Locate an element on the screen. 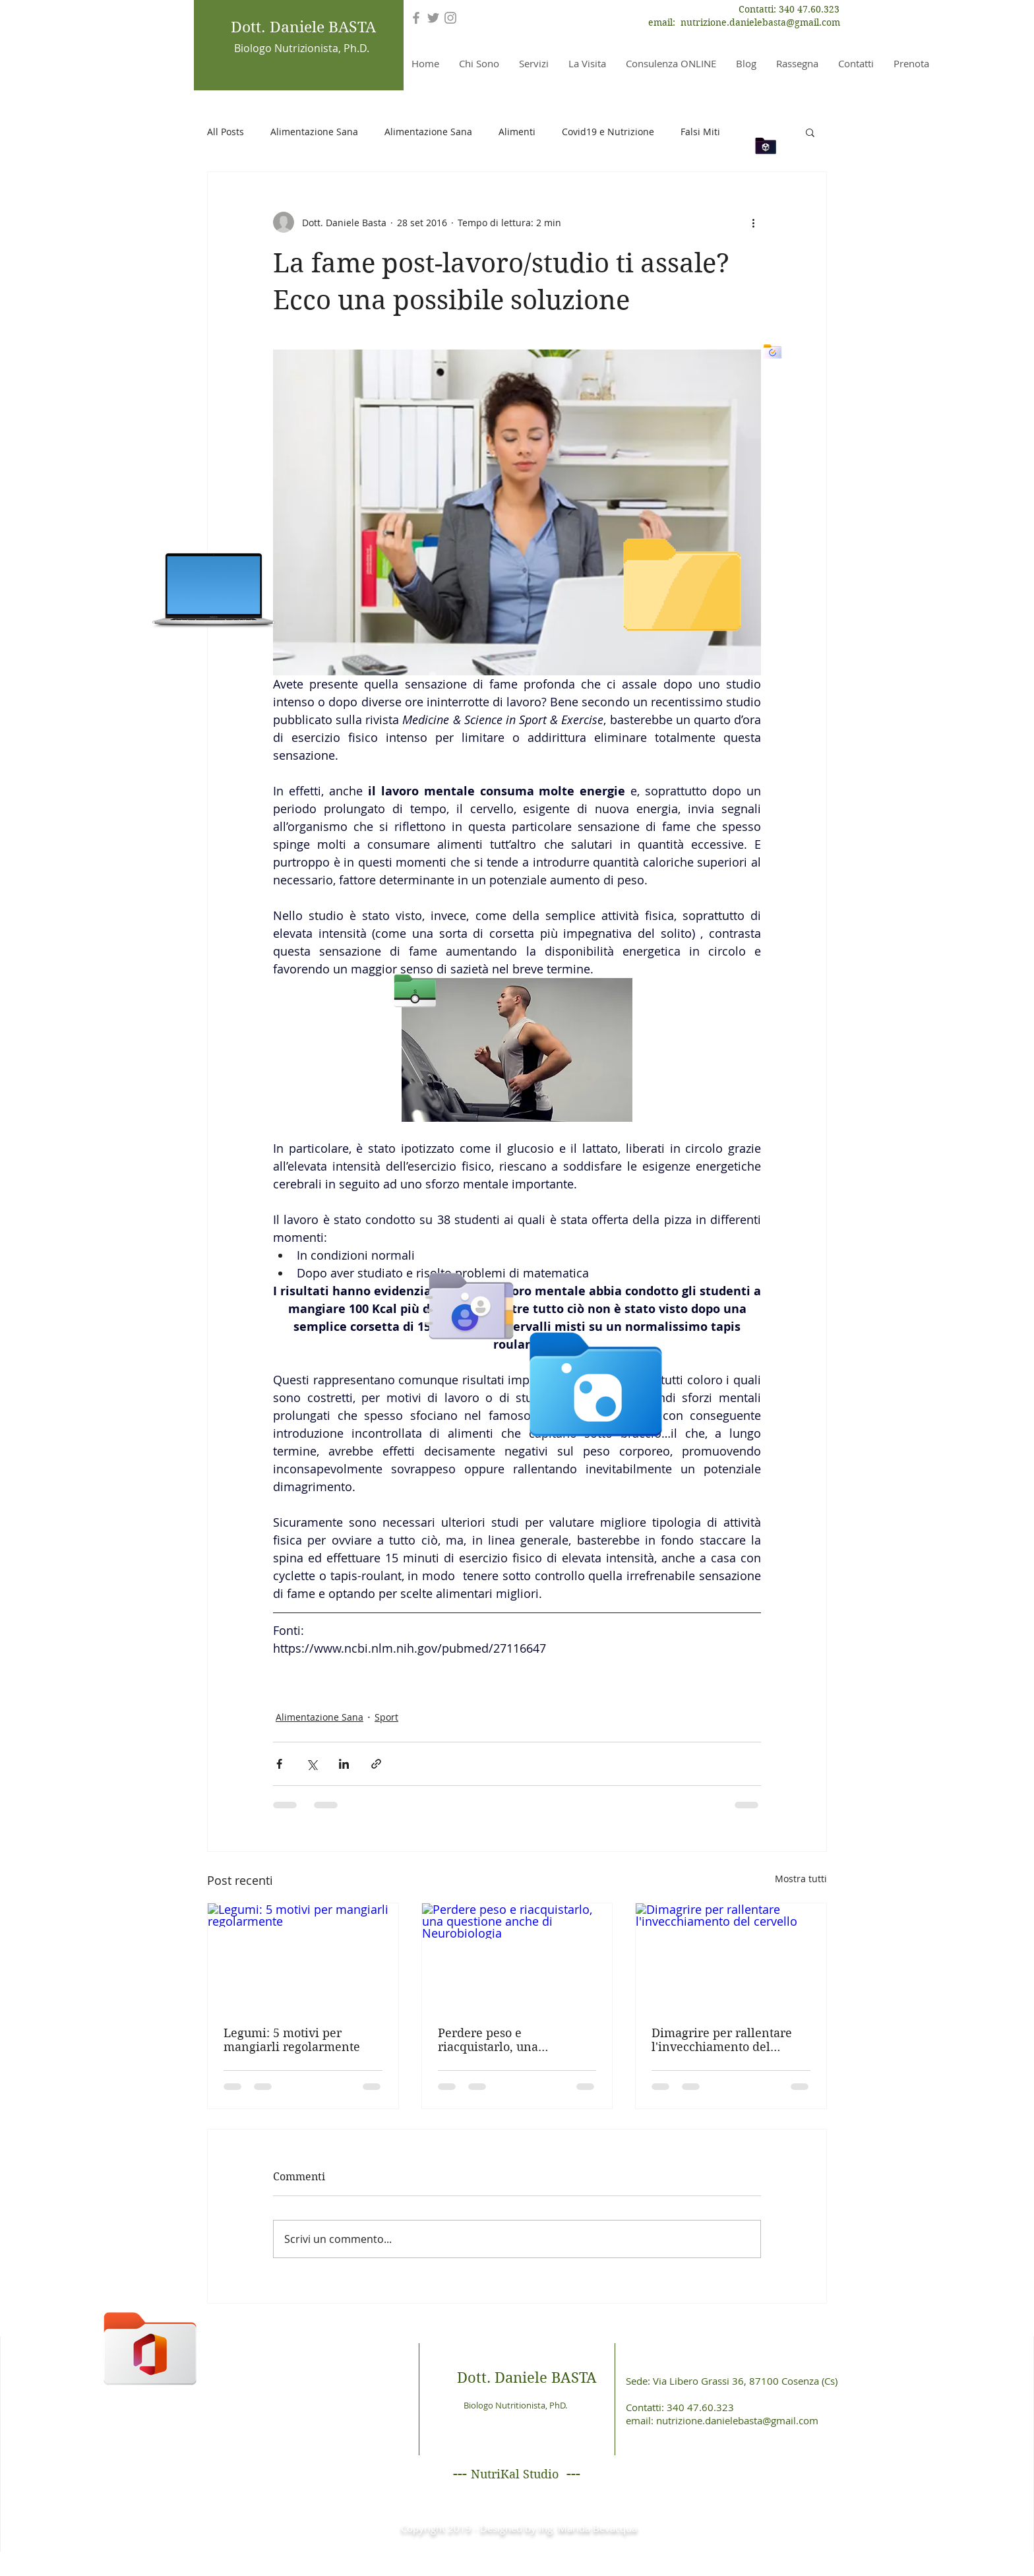 This screenshot has width=1034, height=2576. open microsoft office files folder is located at coordinates (150, 2351).